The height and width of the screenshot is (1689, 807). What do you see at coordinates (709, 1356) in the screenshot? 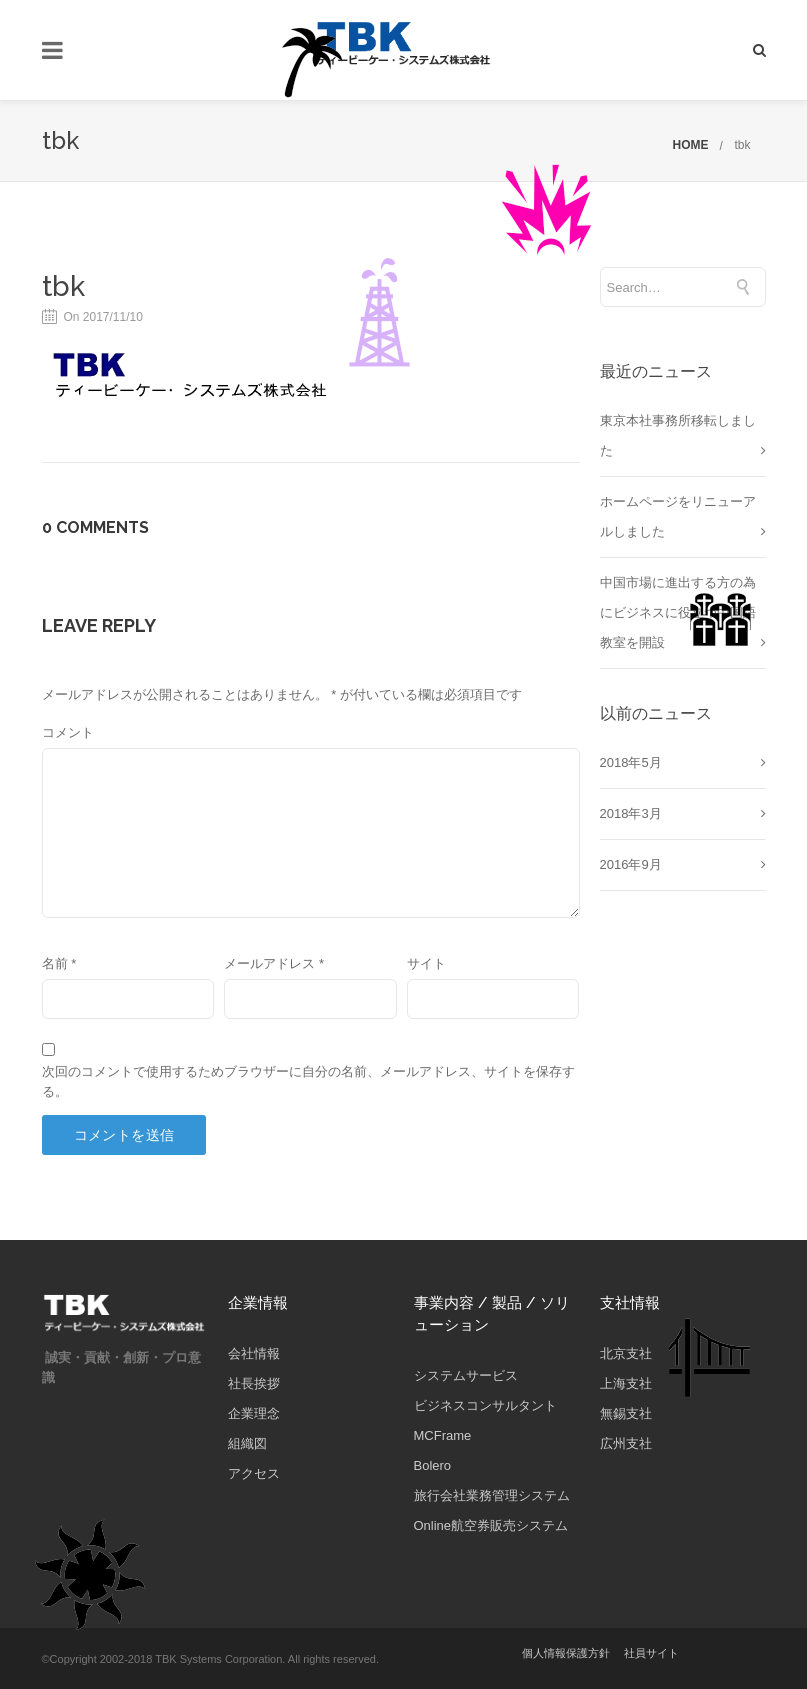
I see `view bridge or infrastructure locations` at bounding box center [709, 1356].